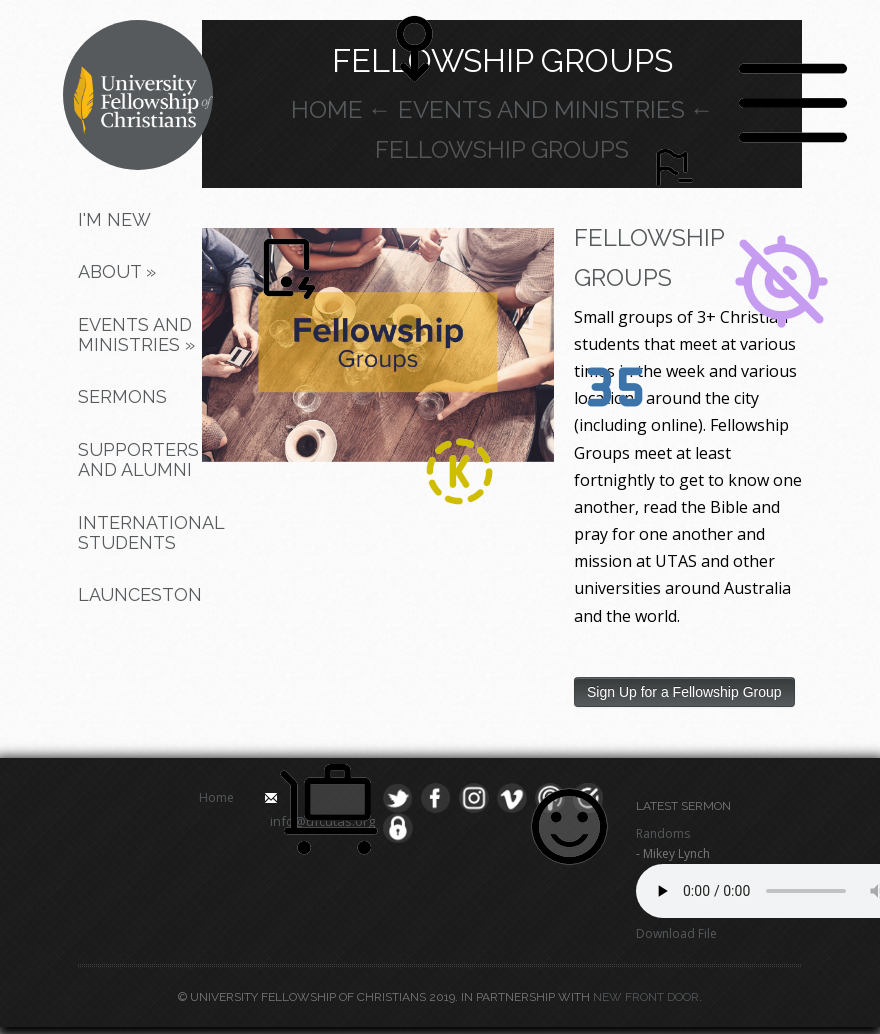 This screenshot has width=880, height=1034. Describe the element at coordinates (414, 48) in the screenshot. I see `swipe down gesture indicator` at that location.